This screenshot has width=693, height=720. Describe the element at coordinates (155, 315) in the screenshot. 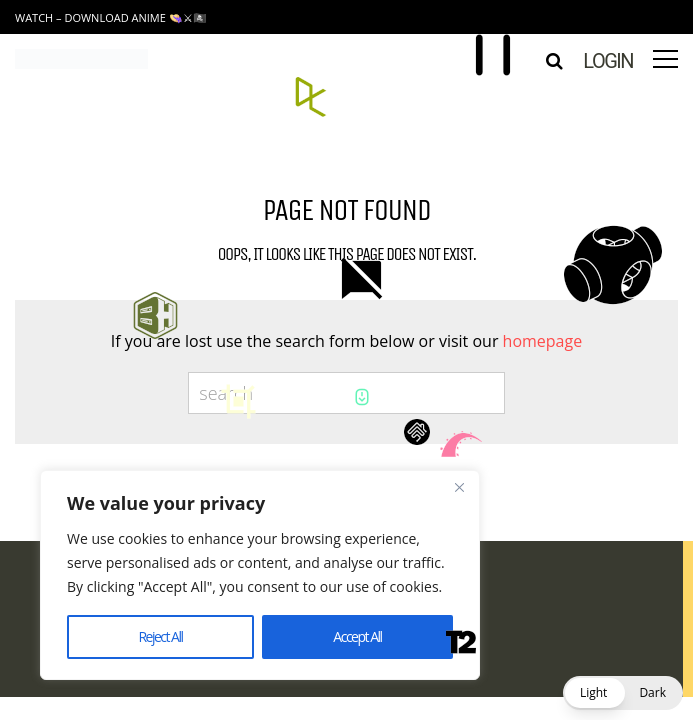

I see `visit bisecthosting website` at that location.